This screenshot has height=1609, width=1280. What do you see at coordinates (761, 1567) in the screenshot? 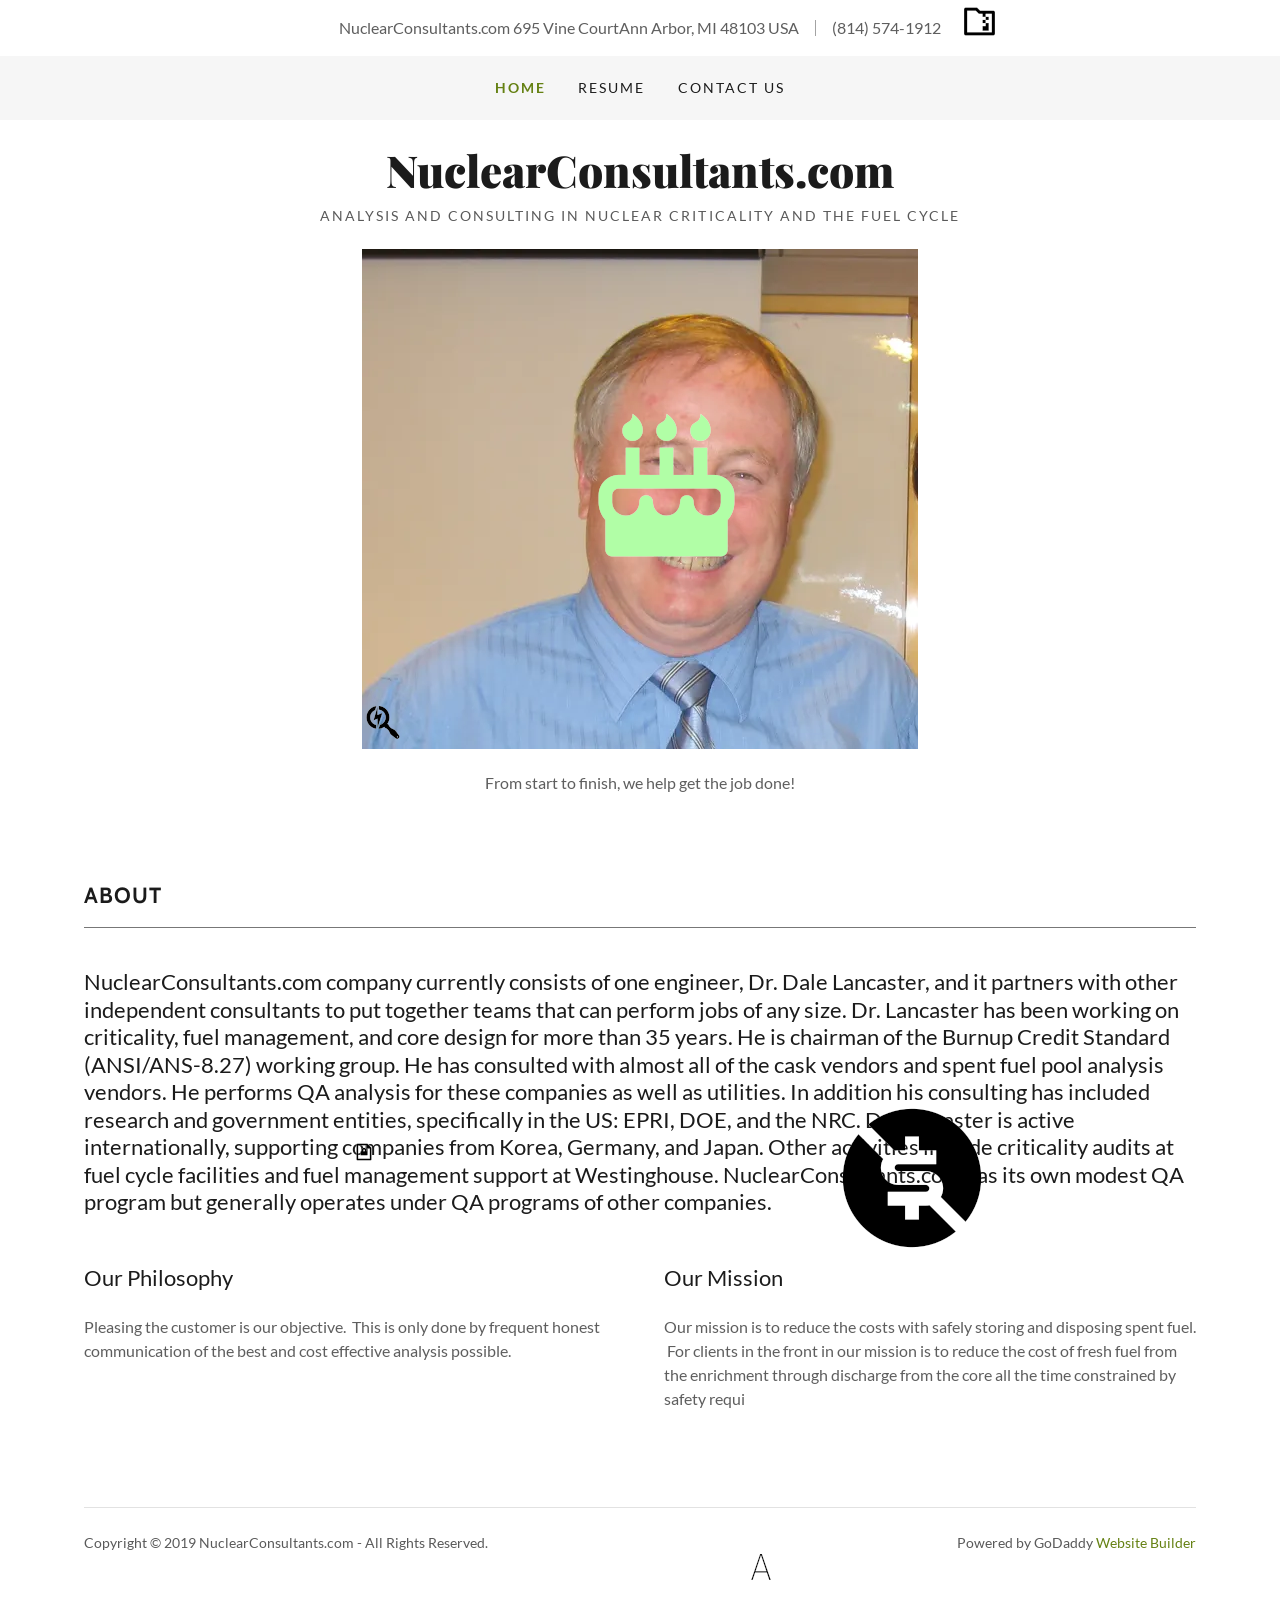
I see `A-Frame VR framework logo` at bounding box center [761, 1567].